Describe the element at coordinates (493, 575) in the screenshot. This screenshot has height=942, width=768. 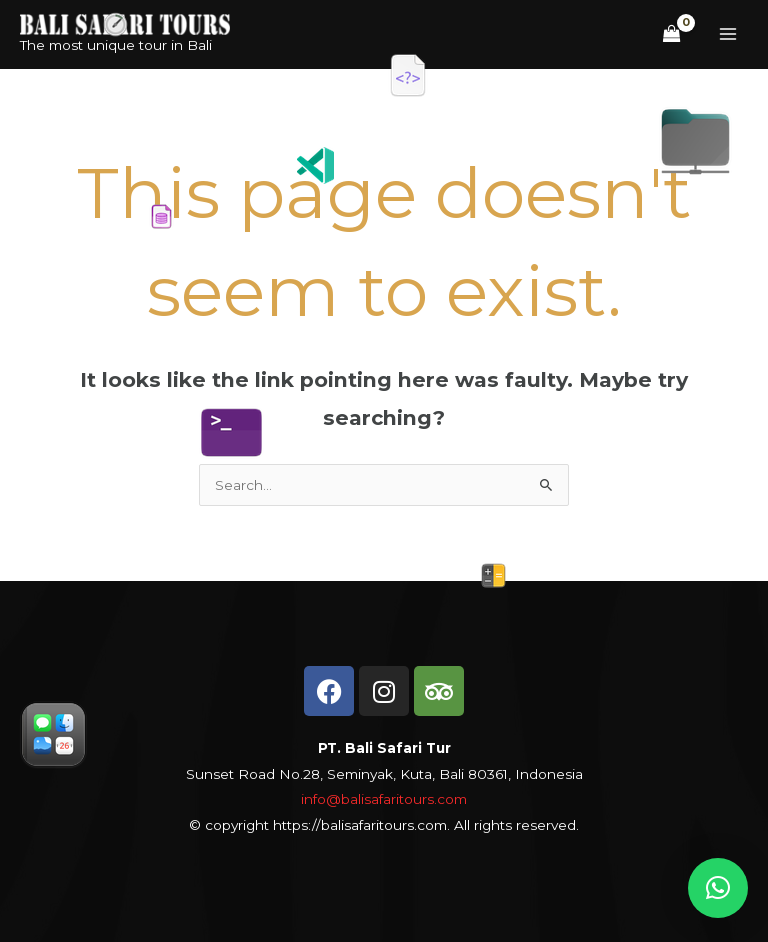
I see `open the calculator app` at that location.